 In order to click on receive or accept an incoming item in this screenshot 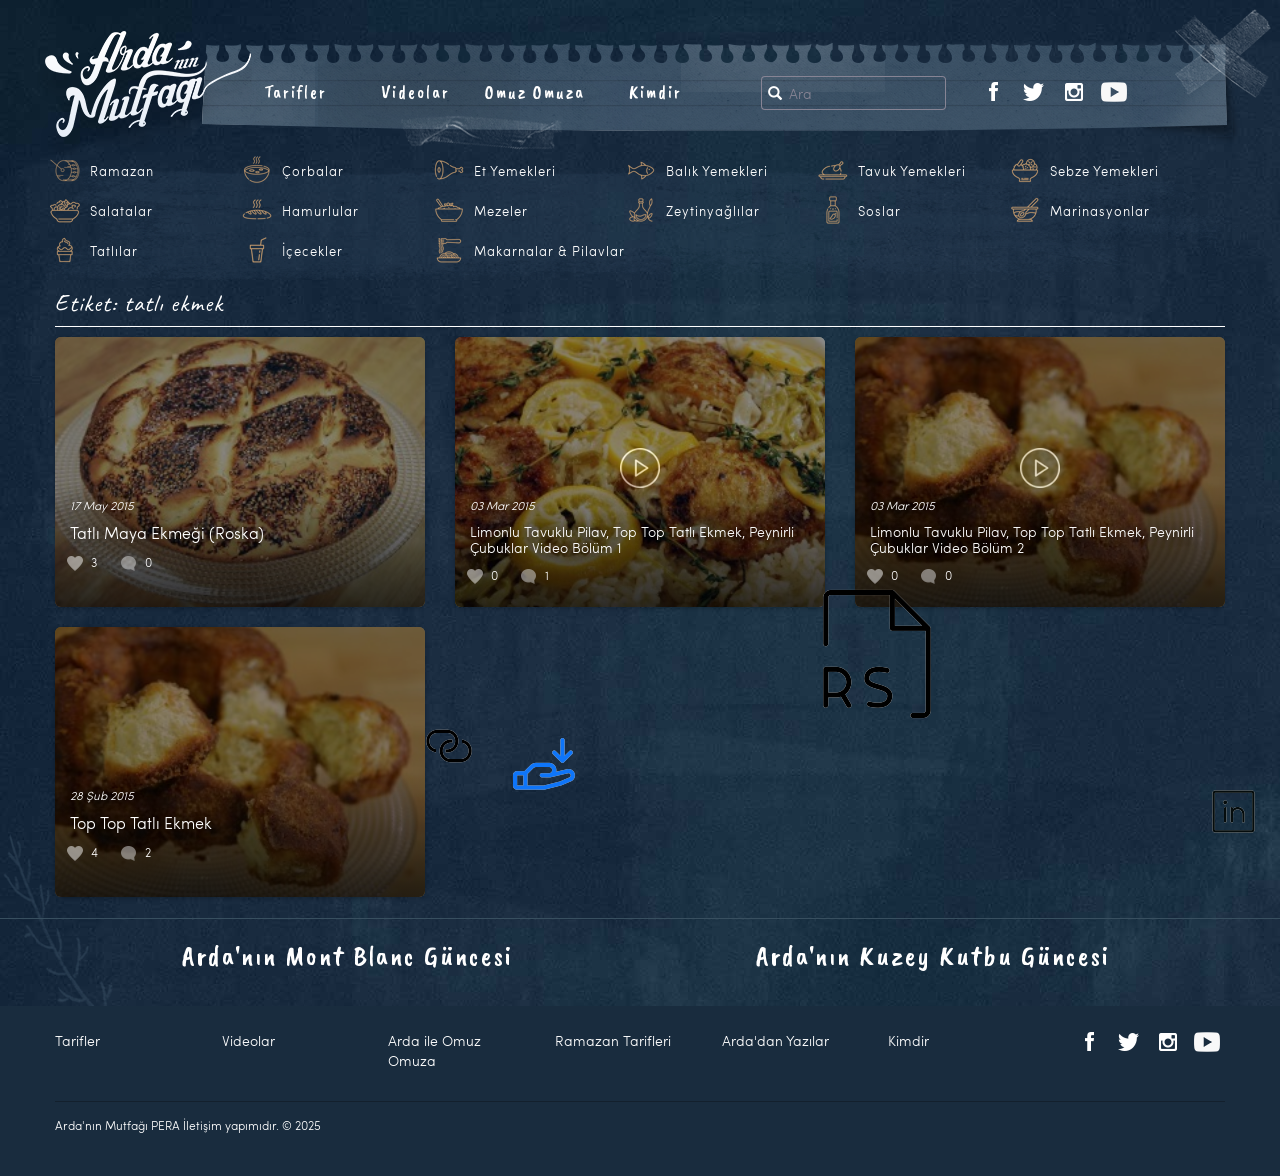, I will do `click(546, 767)`.